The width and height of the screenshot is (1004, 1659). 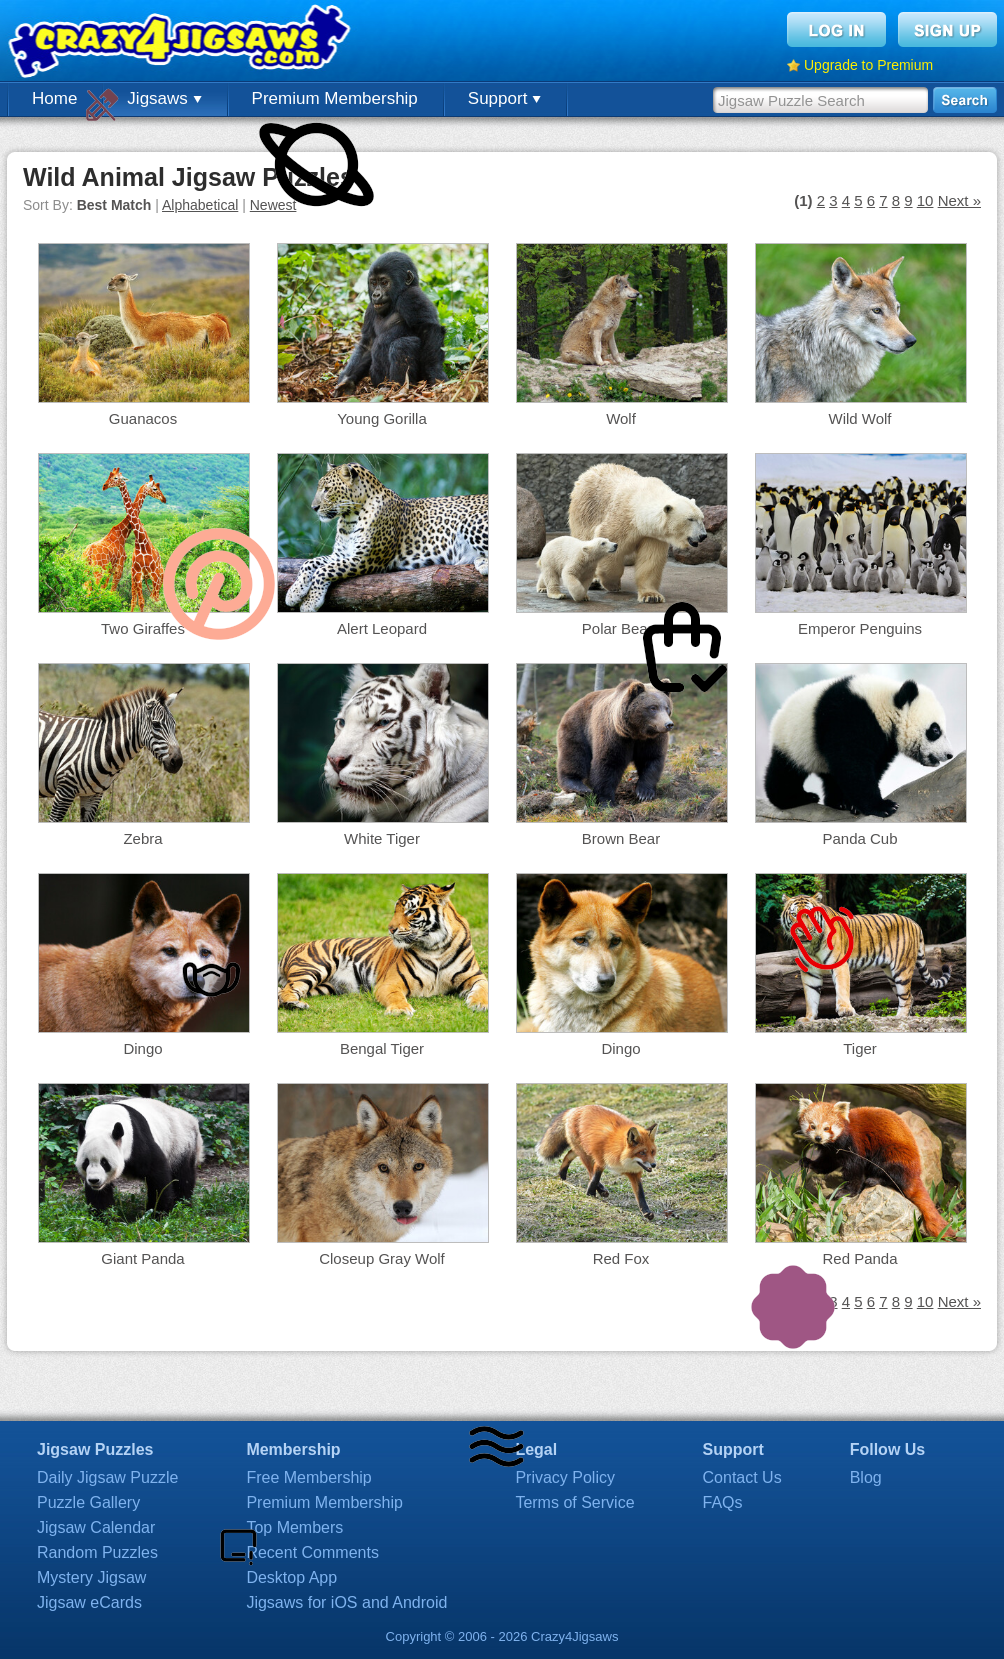 I want to click on send a greeting or say hello, so click(x=822, y=938).